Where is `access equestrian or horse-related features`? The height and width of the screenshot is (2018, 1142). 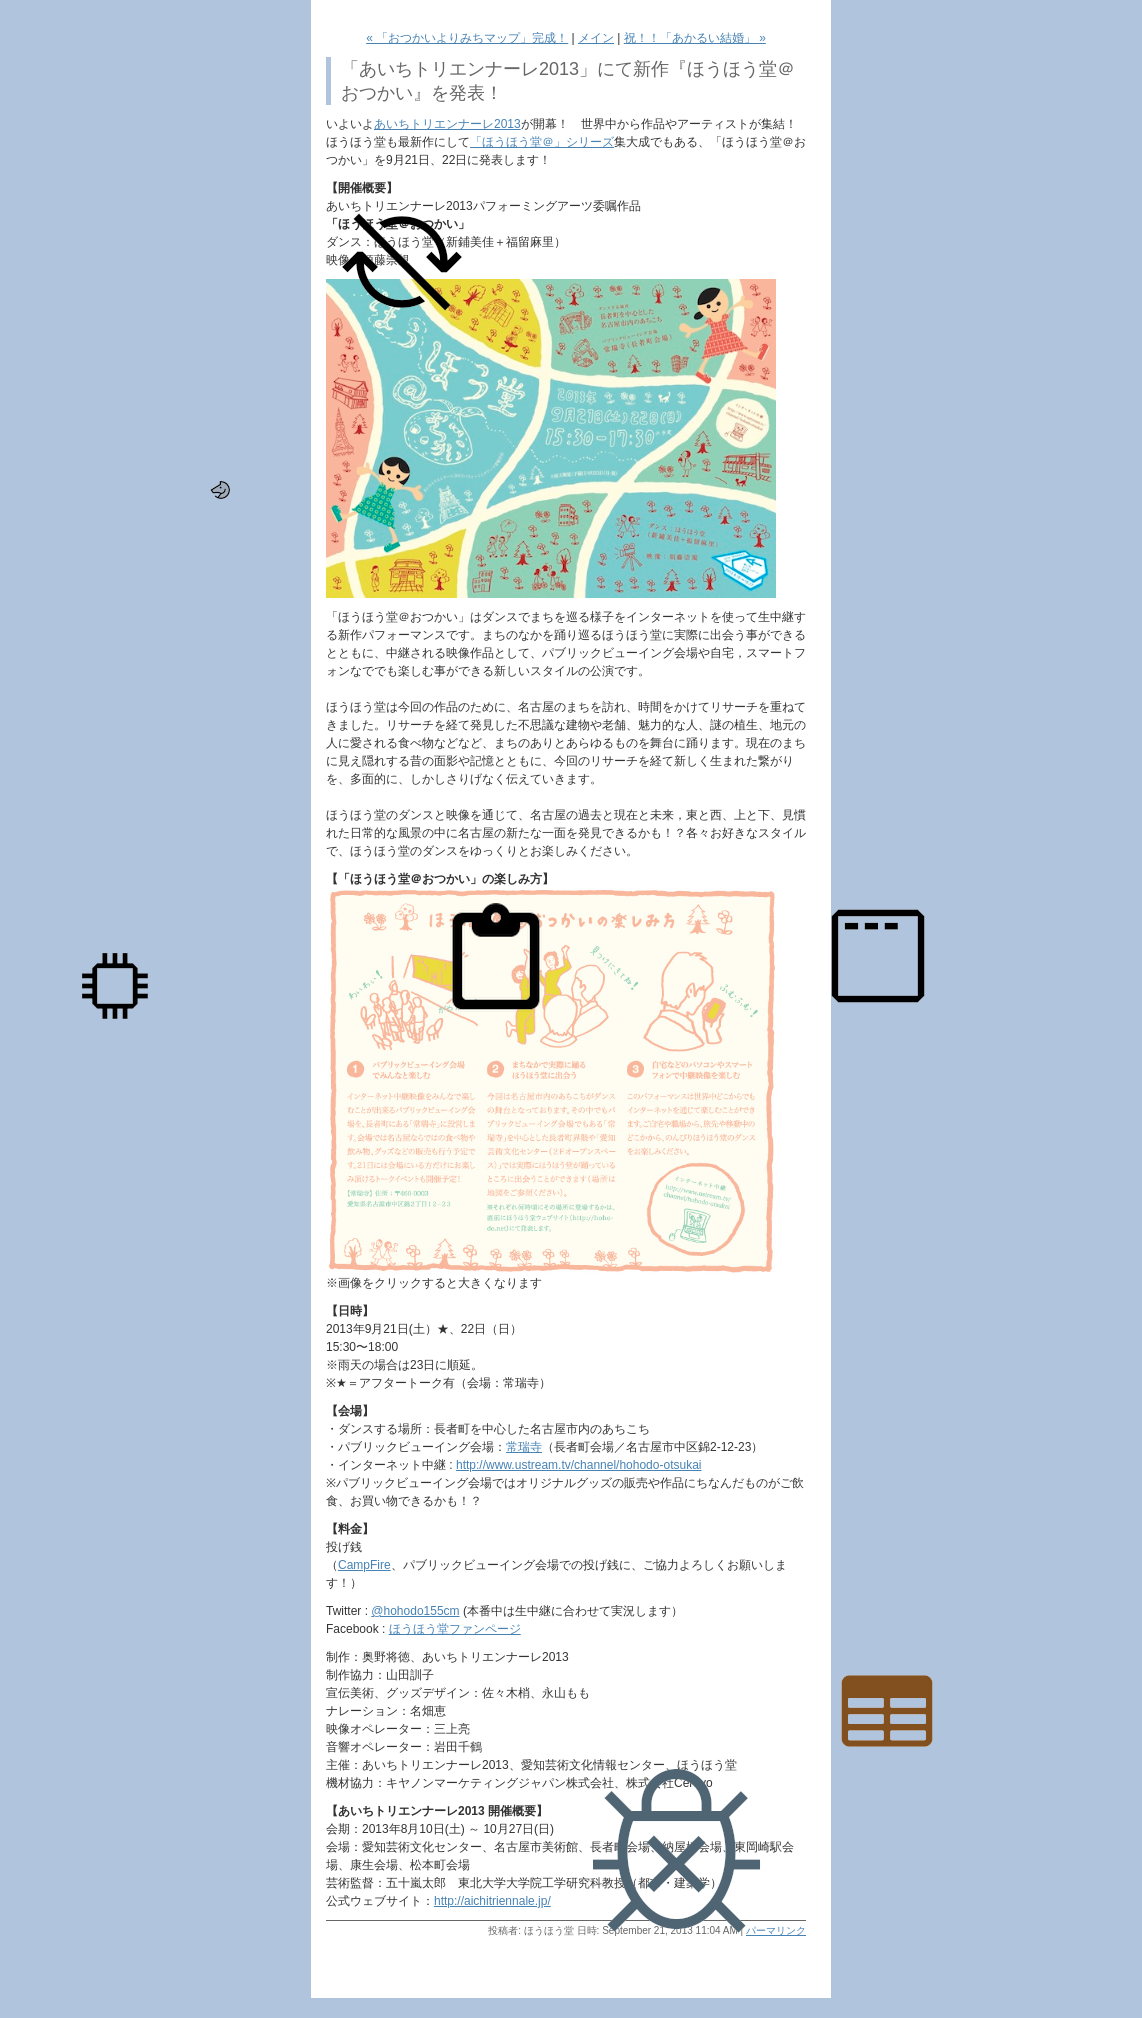 access equestrian or horse-related features is located at coordinates (221, 490).